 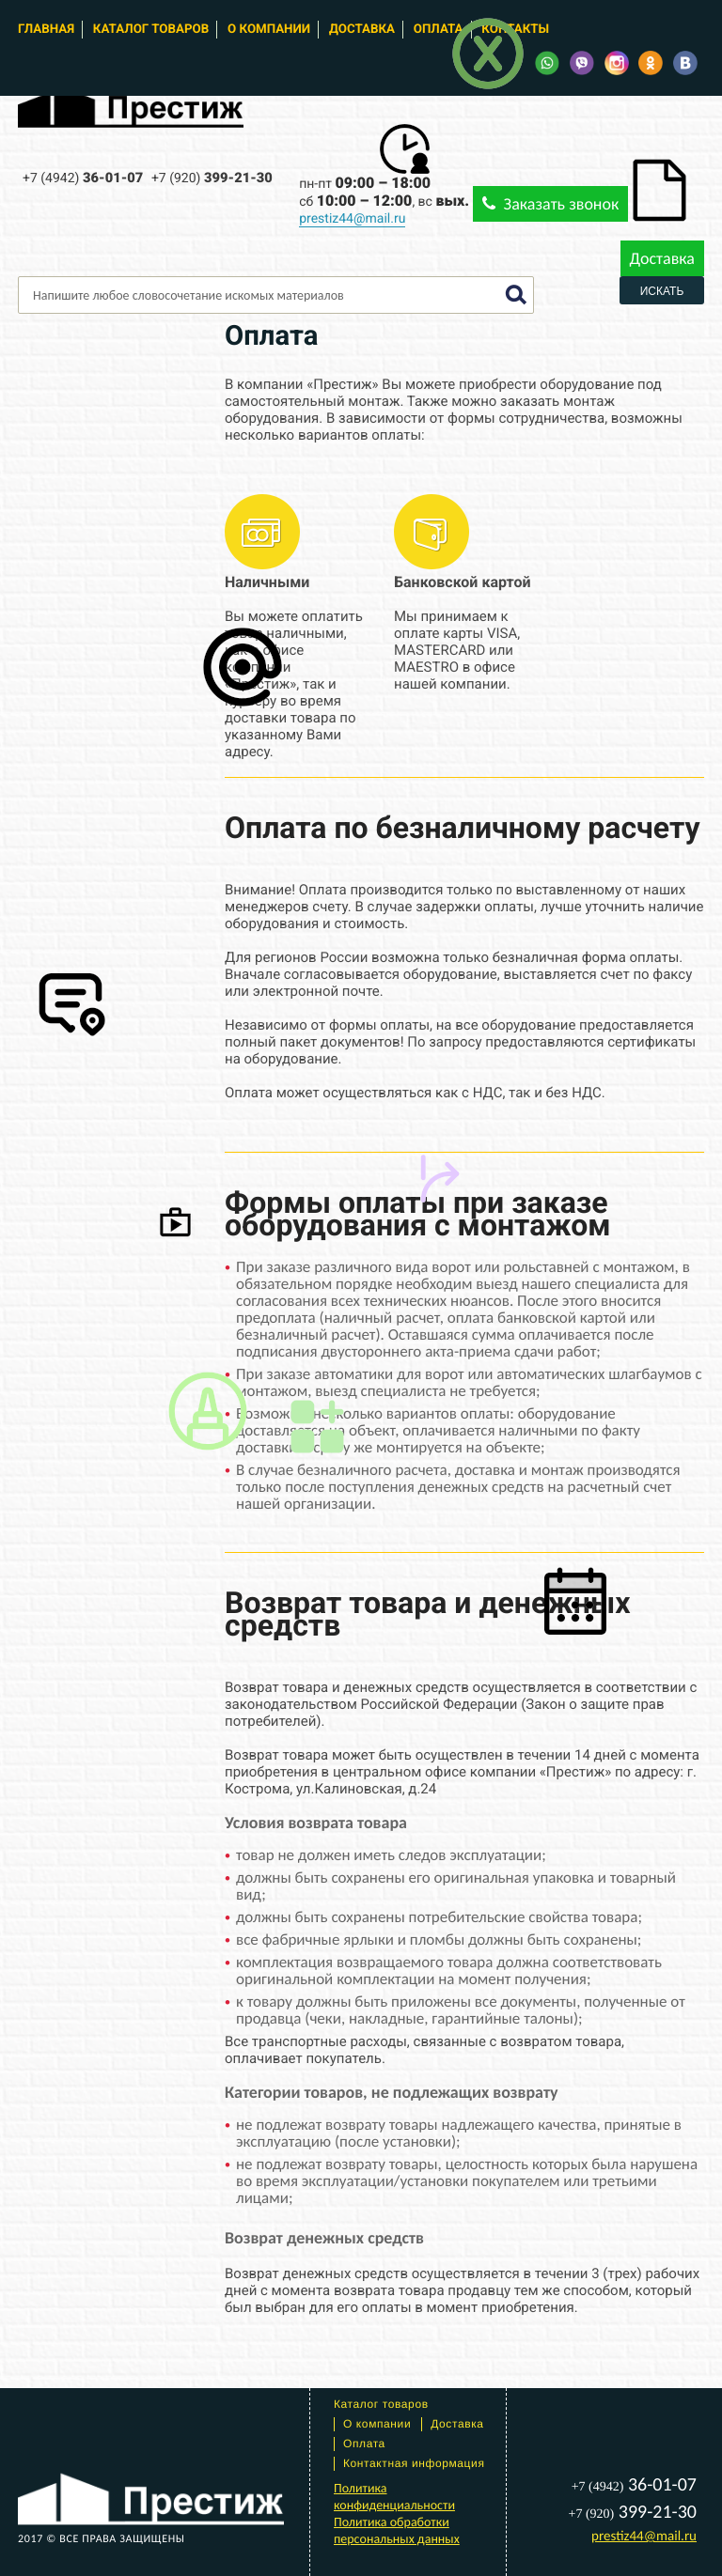 What do you see at coordinates (437, 1178) in the screenshot?
I see `take the next right turn` at bounding box center [437, 1178].